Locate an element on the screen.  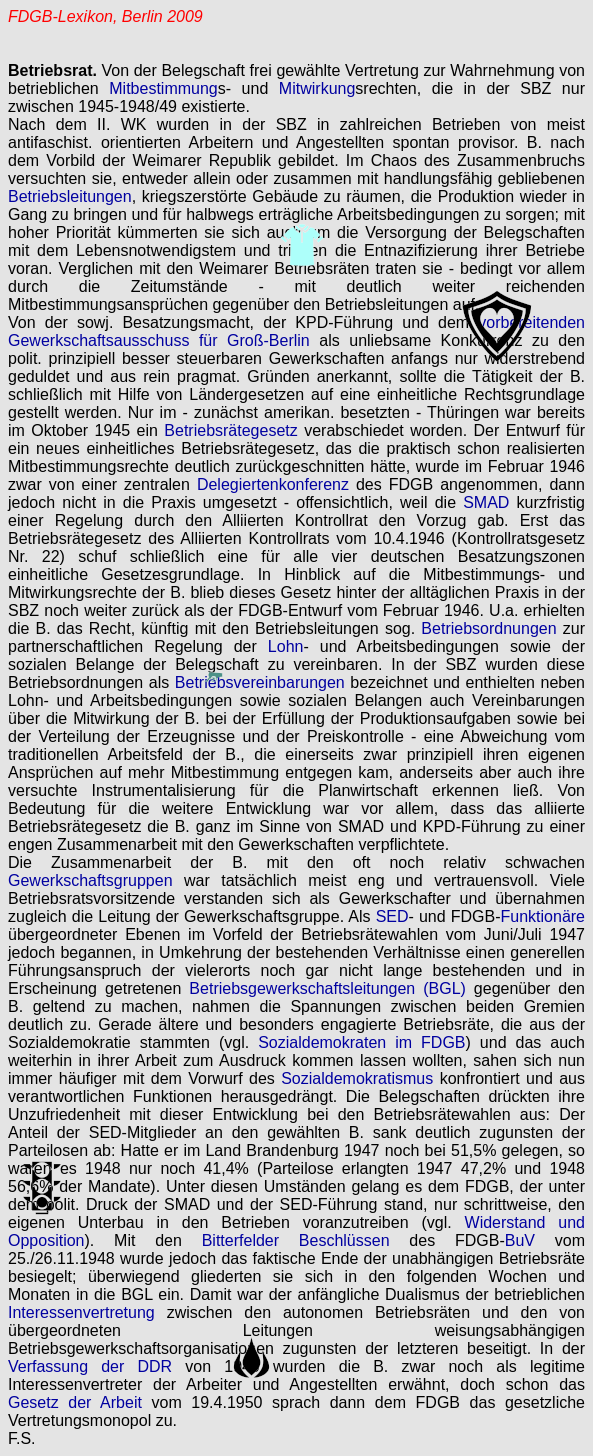
health protection or defensive buff status is located at coordinates (497, 325).